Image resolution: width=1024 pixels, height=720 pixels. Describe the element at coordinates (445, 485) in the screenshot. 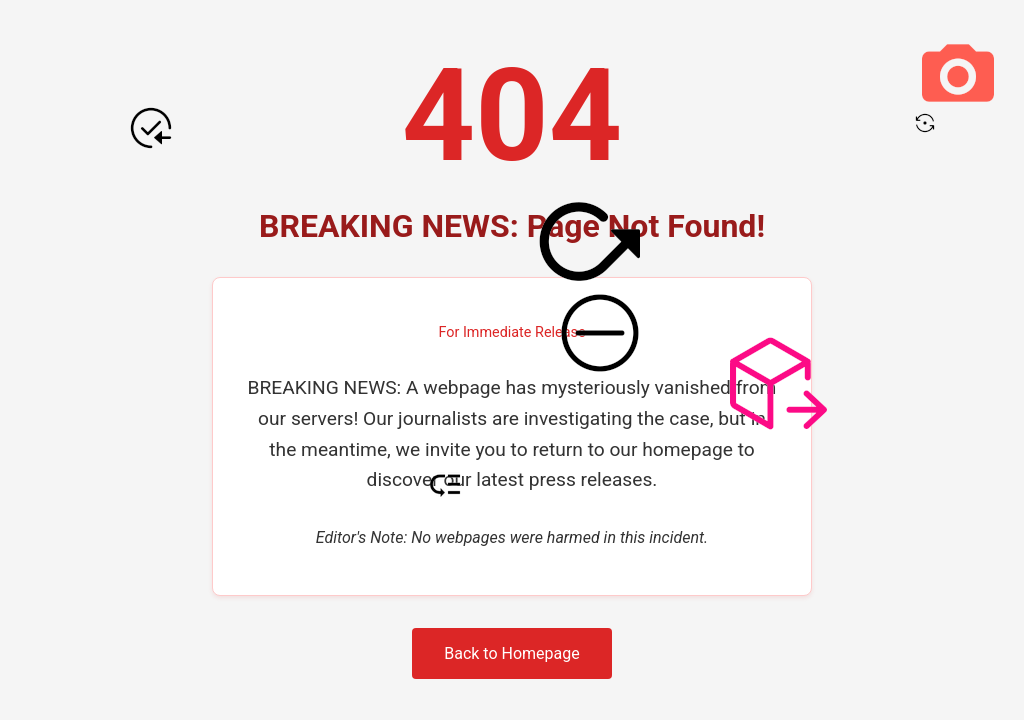

I see `move item to lower priority in a list` at that location.